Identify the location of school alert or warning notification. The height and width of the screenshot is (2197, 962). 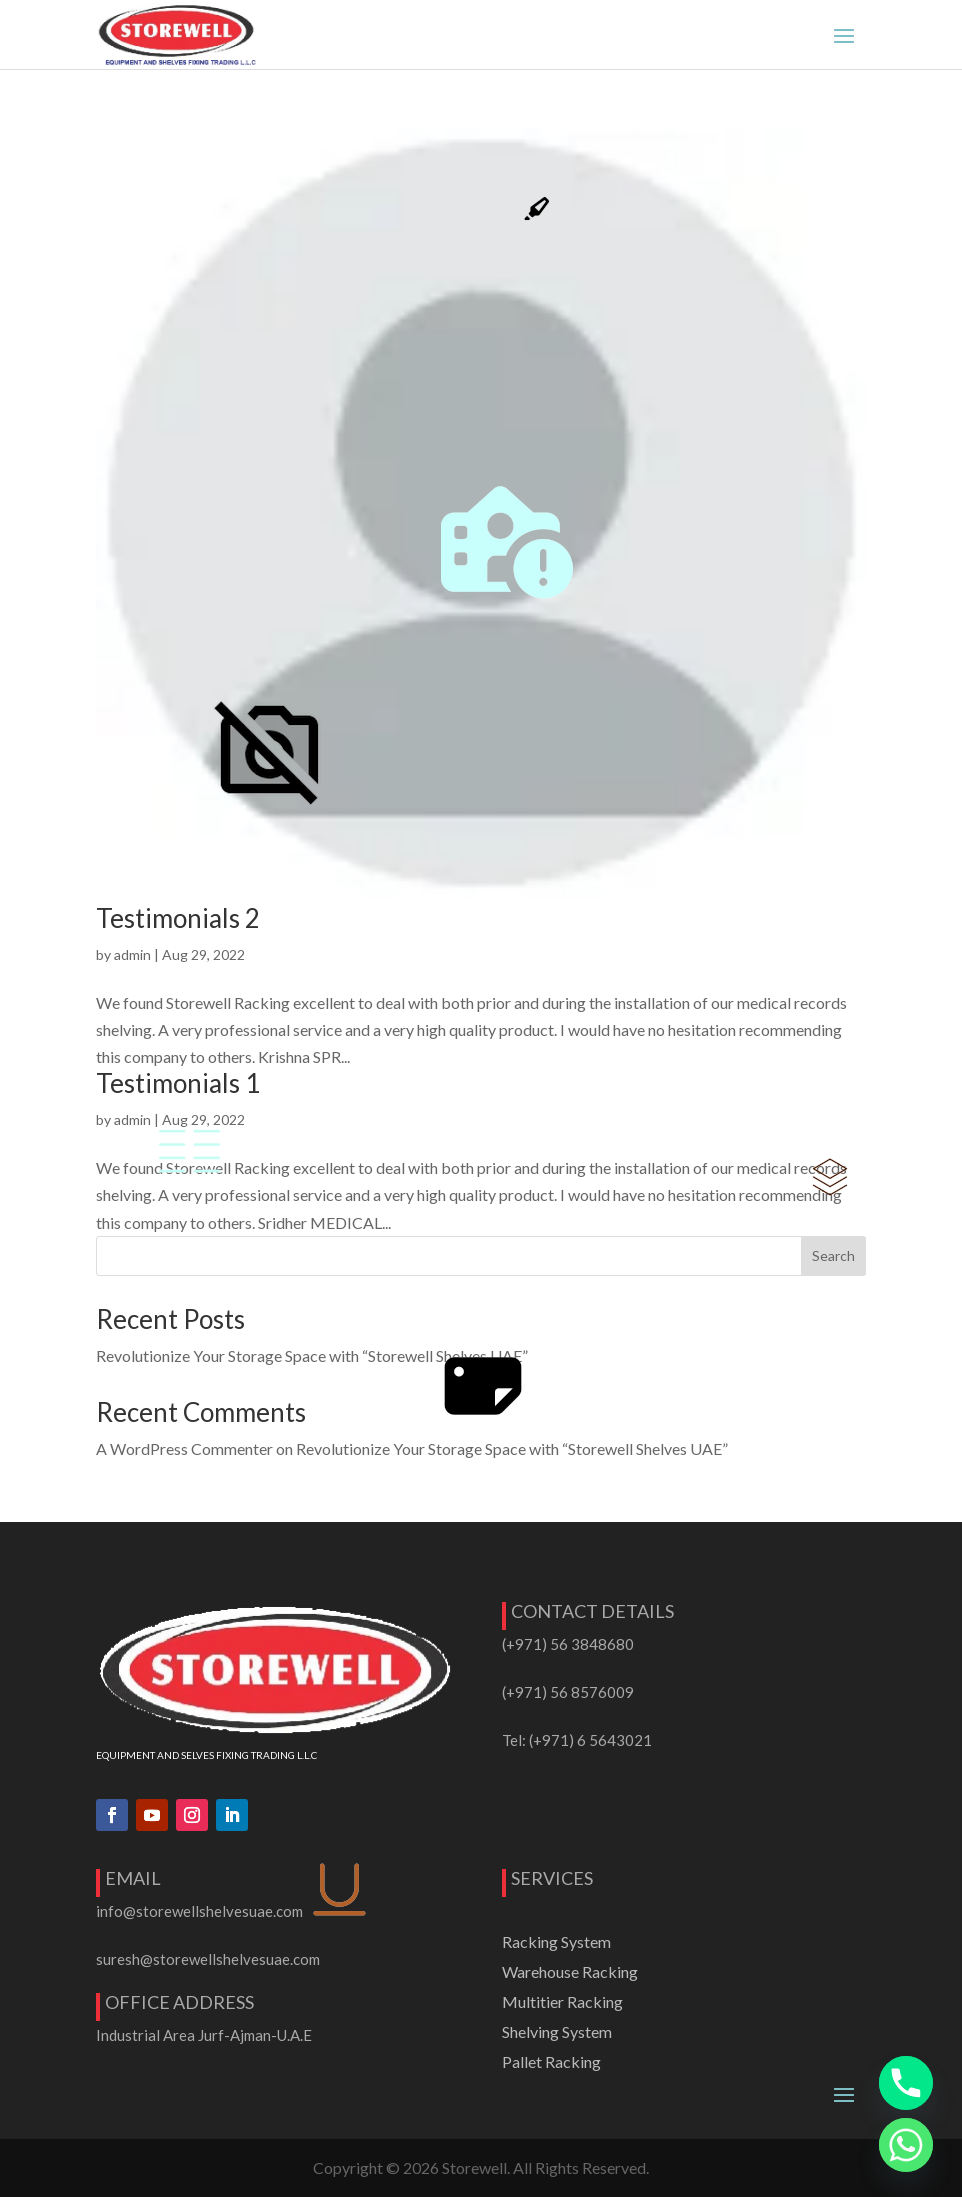
(507, 539).